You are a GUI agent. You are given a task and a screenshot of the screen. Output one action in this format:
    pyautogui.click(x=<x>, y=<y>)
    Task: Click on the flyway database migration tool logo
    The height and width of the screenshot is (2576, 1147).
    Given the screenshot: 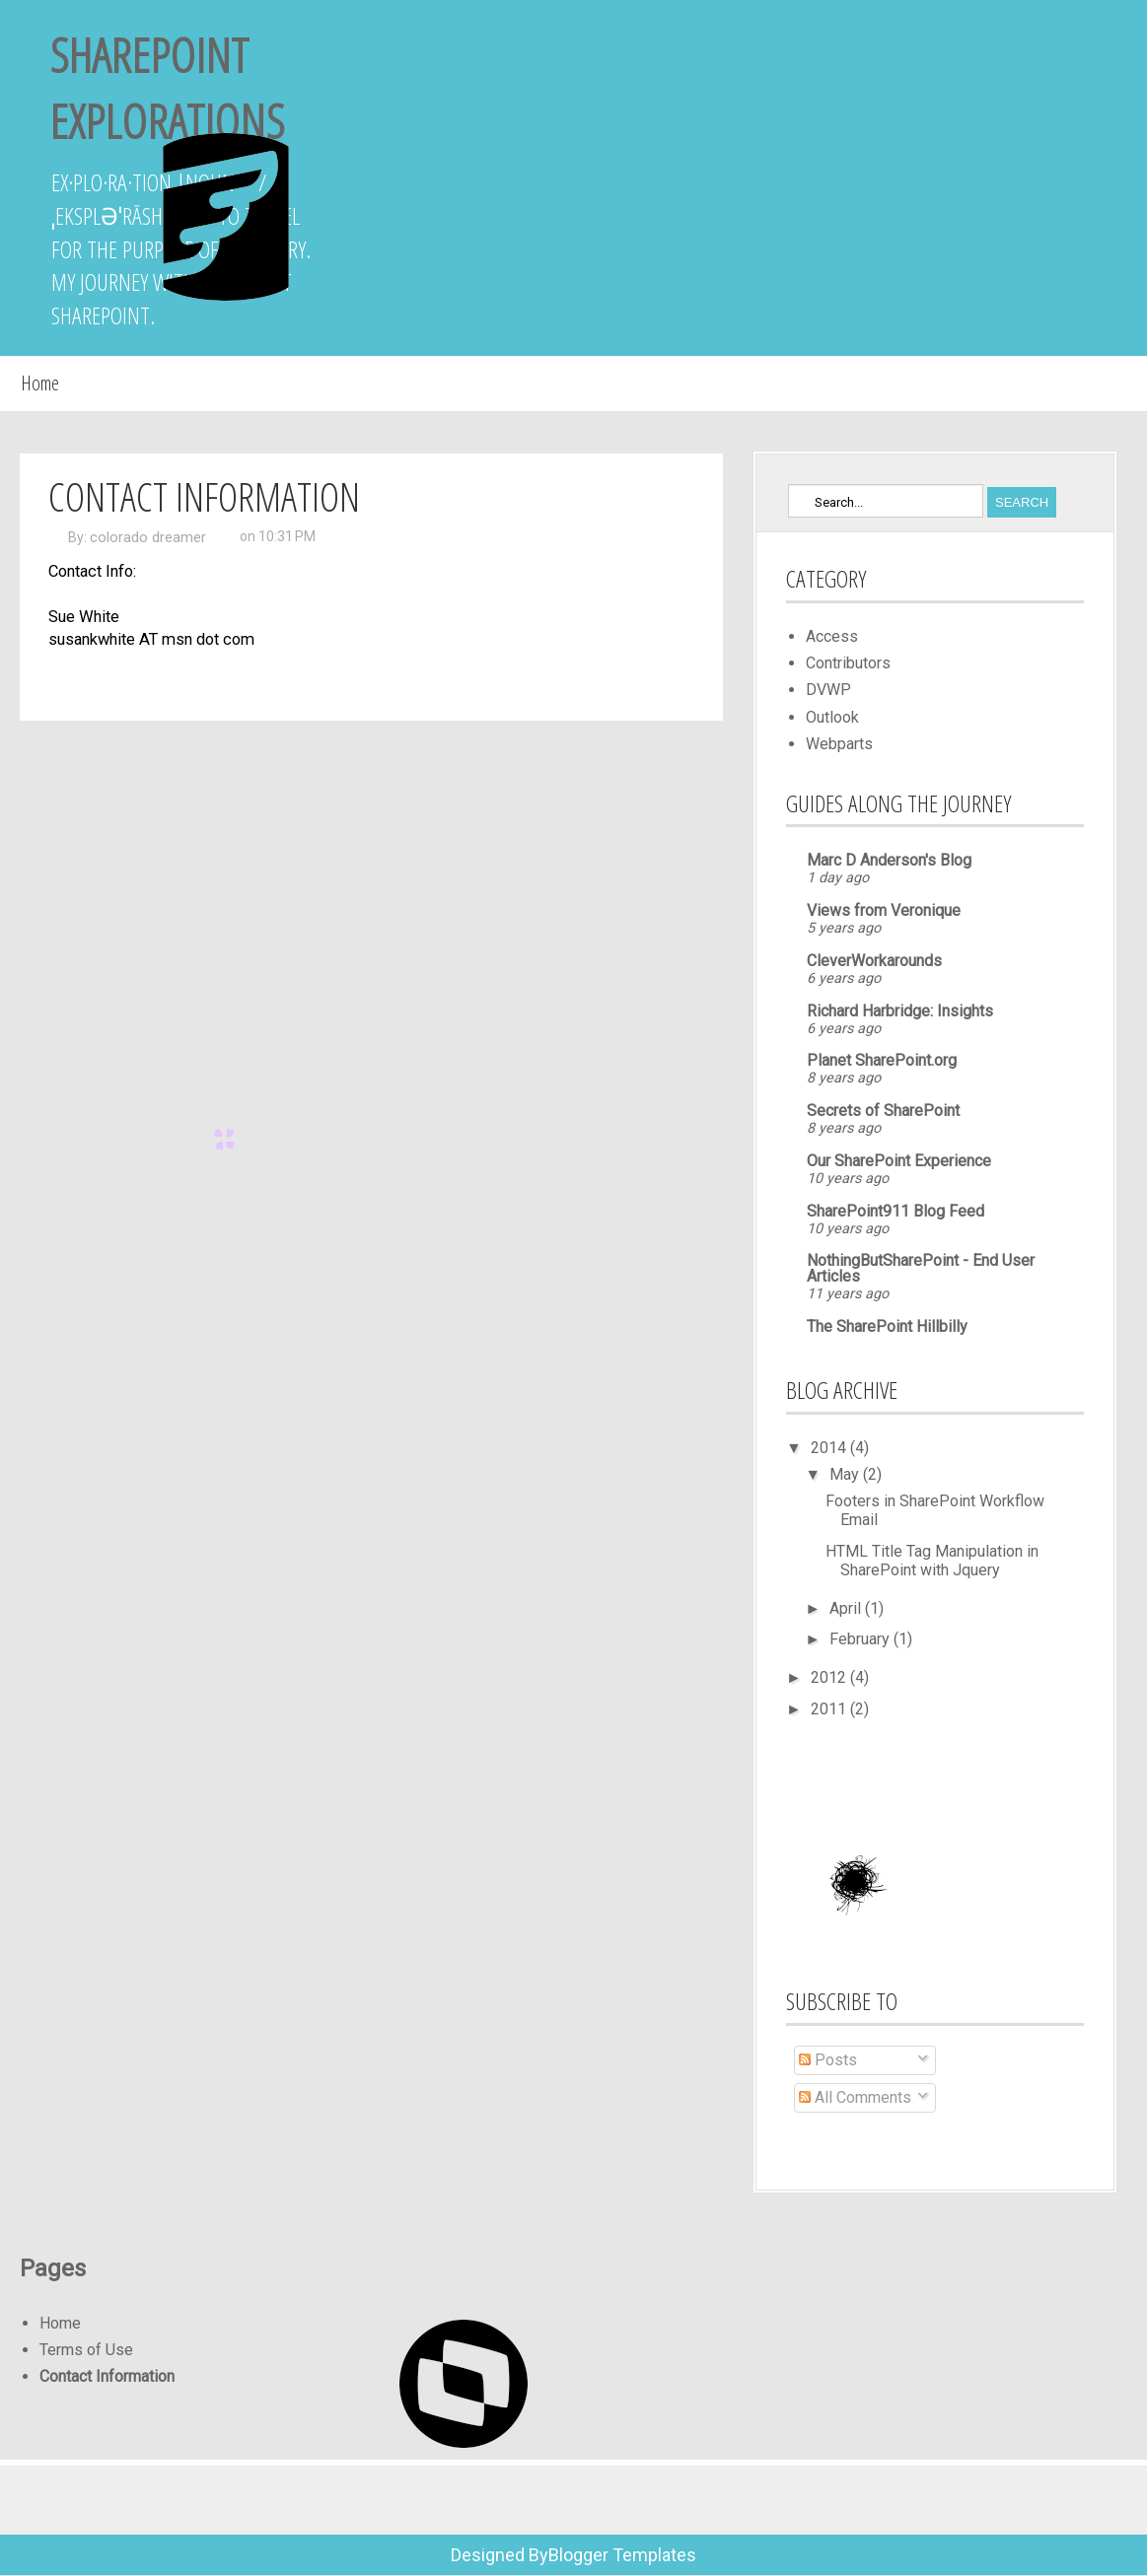 What is the action you would take?
    pyautogui.click(x=226, y=217)
    